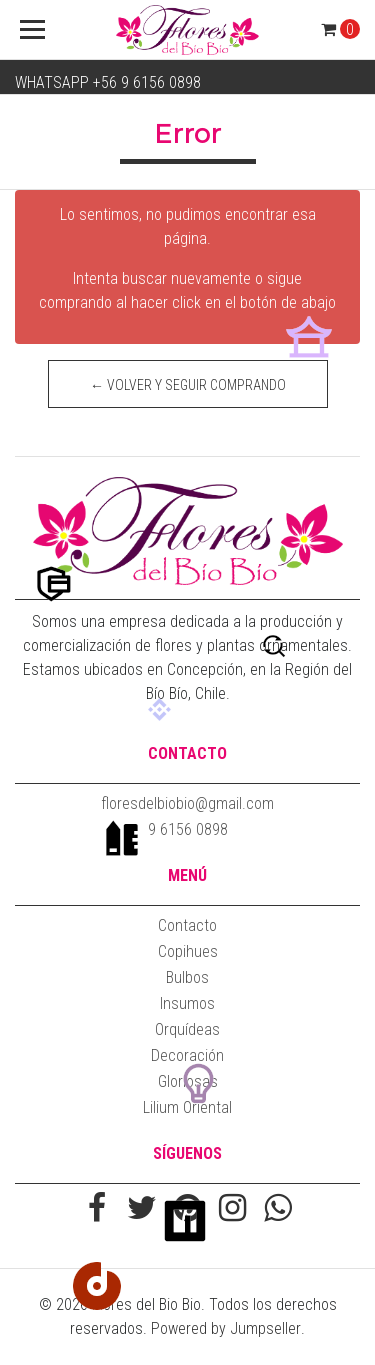  What do you see at coordinates (274, 646) in the screenshot?
I see `find and replace text in a document` at bounding box center [274, 646].